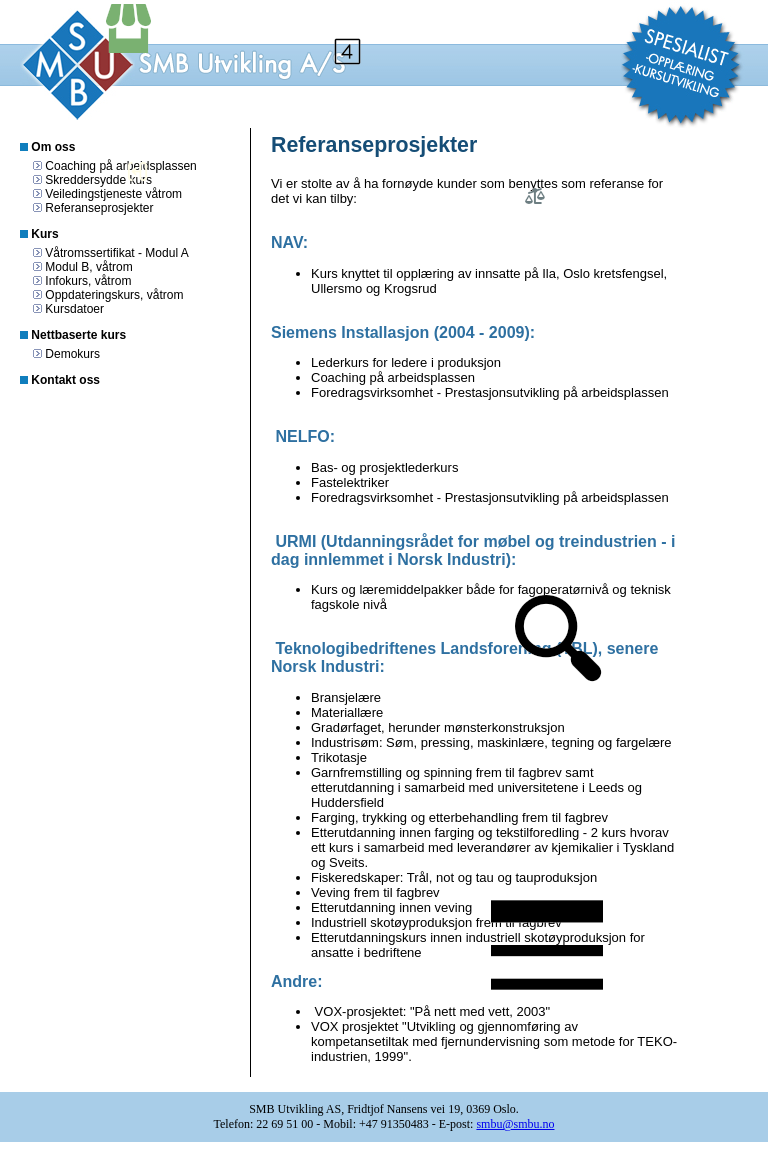 The width and height of the screenshot is (768, 1172). What do you see at coordinates (137, 171) in the screenshot?
I see `move element to the left panel` at bounding box center [137, 171].